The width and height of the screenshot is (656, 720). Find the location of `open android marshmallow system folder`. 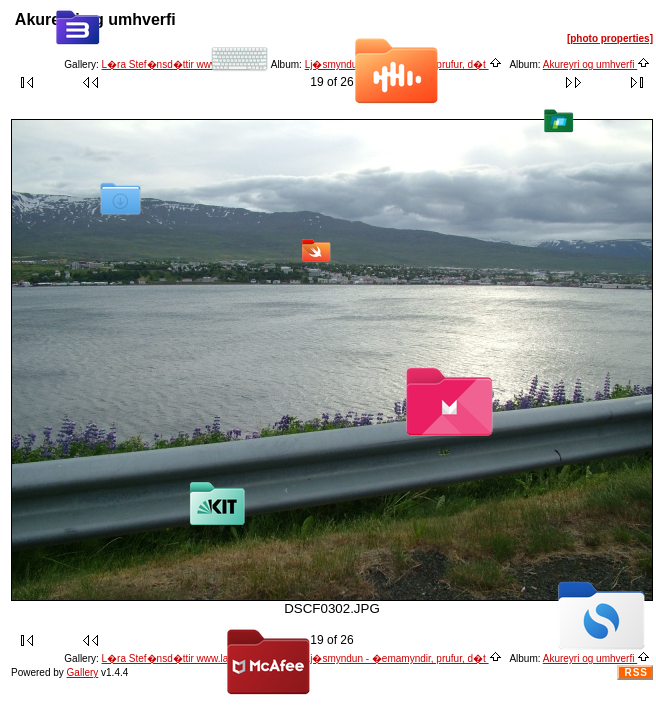

open android marshmallow system folder is located at coordinates (449, 404).